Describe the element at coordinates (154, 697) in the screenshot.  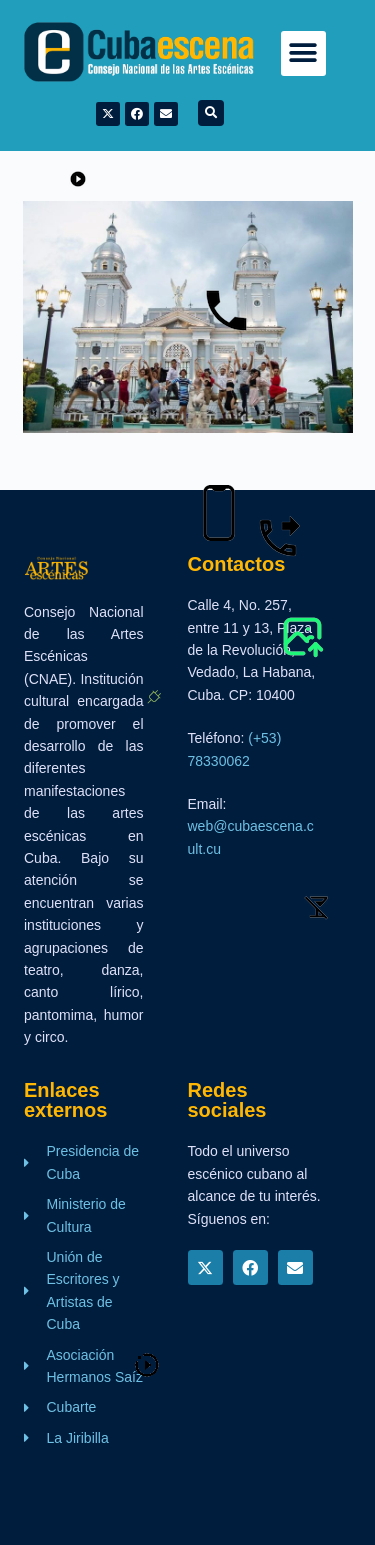
I see `connect to a power source` at that location.